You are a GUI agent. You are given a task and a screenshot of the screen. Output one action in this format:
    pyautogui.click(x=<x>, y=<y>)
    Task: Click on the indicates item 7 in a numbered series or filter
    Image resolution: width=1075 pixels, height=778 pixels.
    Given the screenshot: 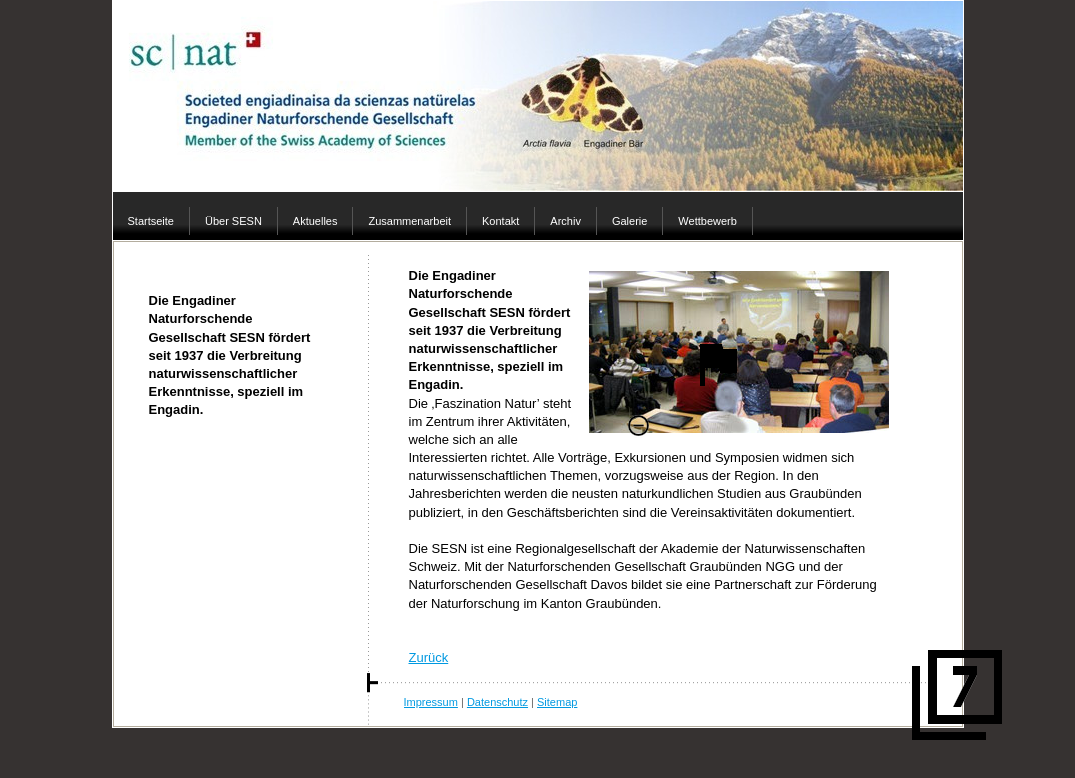 What is the action you would take?
    pyautogui.click(x=957, y=695)
    